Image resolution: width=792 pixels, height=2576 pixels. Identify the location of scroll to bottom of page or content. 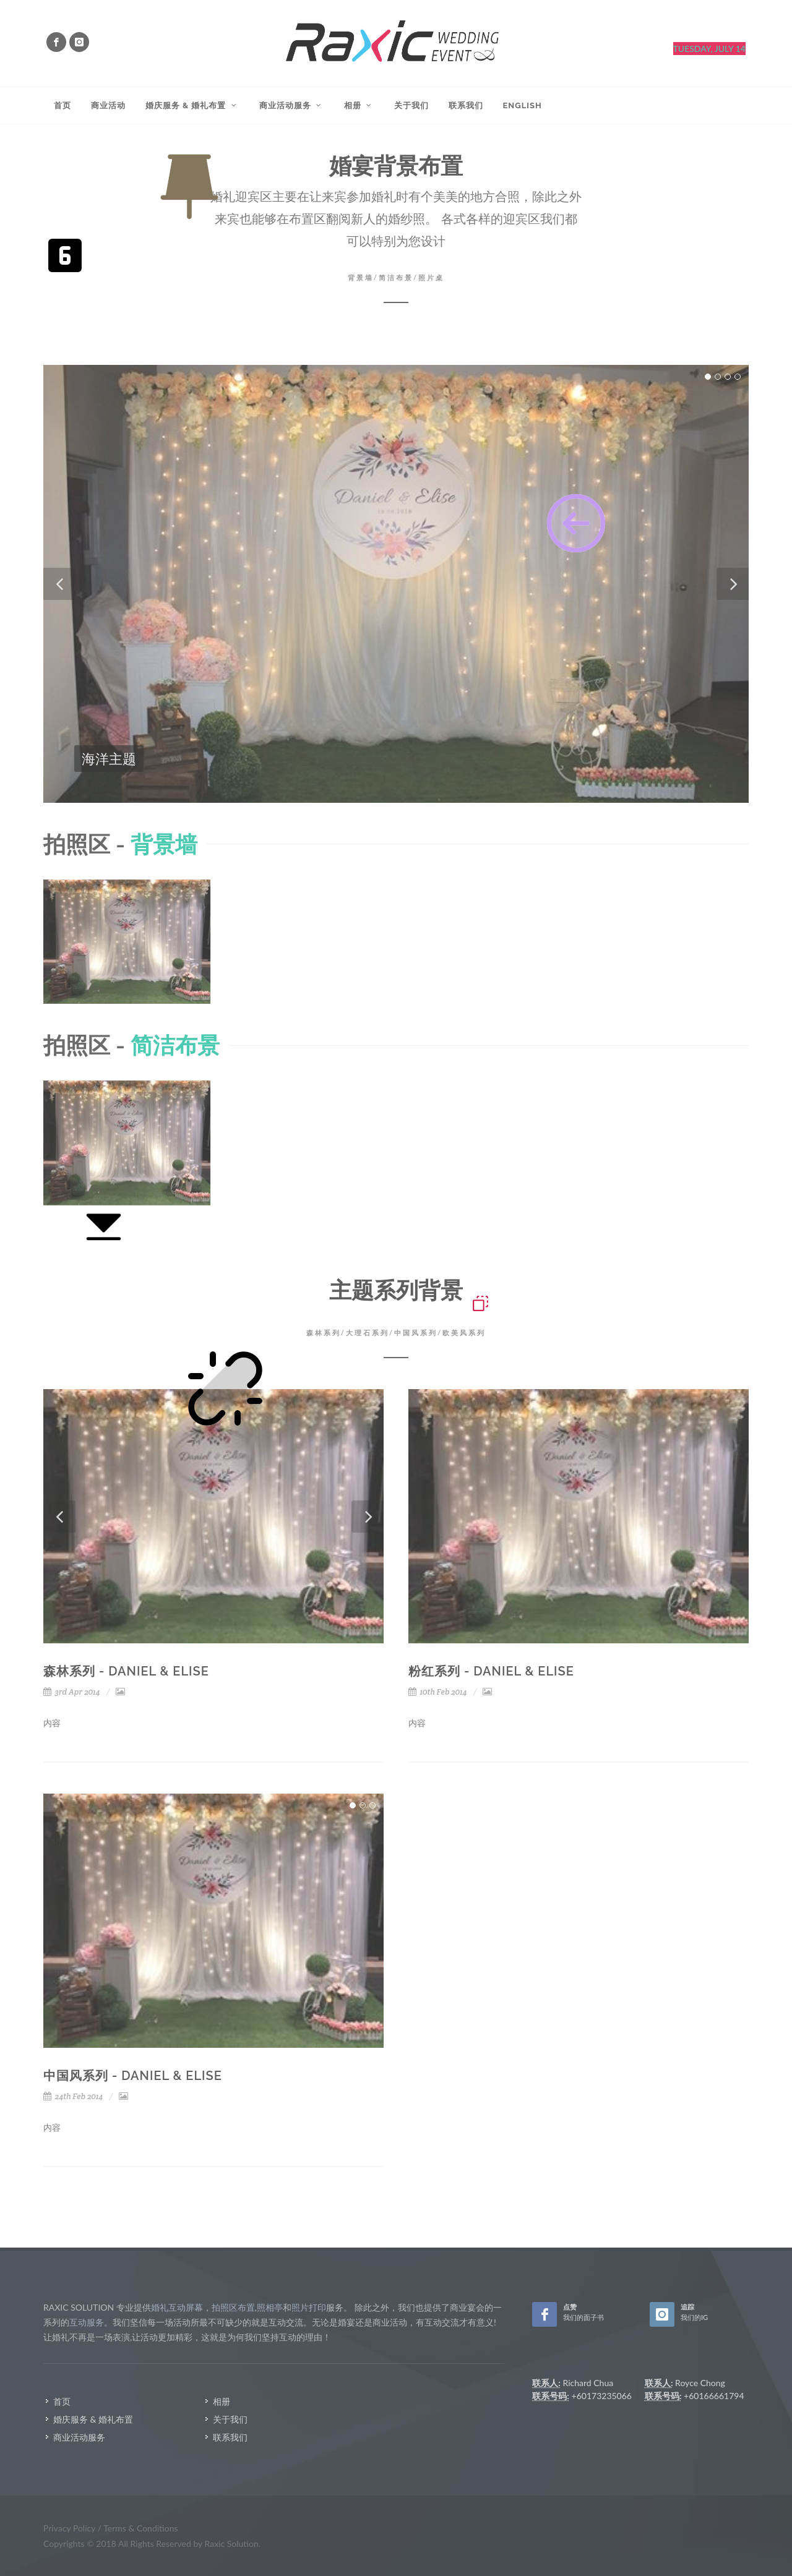
(103, 1226).